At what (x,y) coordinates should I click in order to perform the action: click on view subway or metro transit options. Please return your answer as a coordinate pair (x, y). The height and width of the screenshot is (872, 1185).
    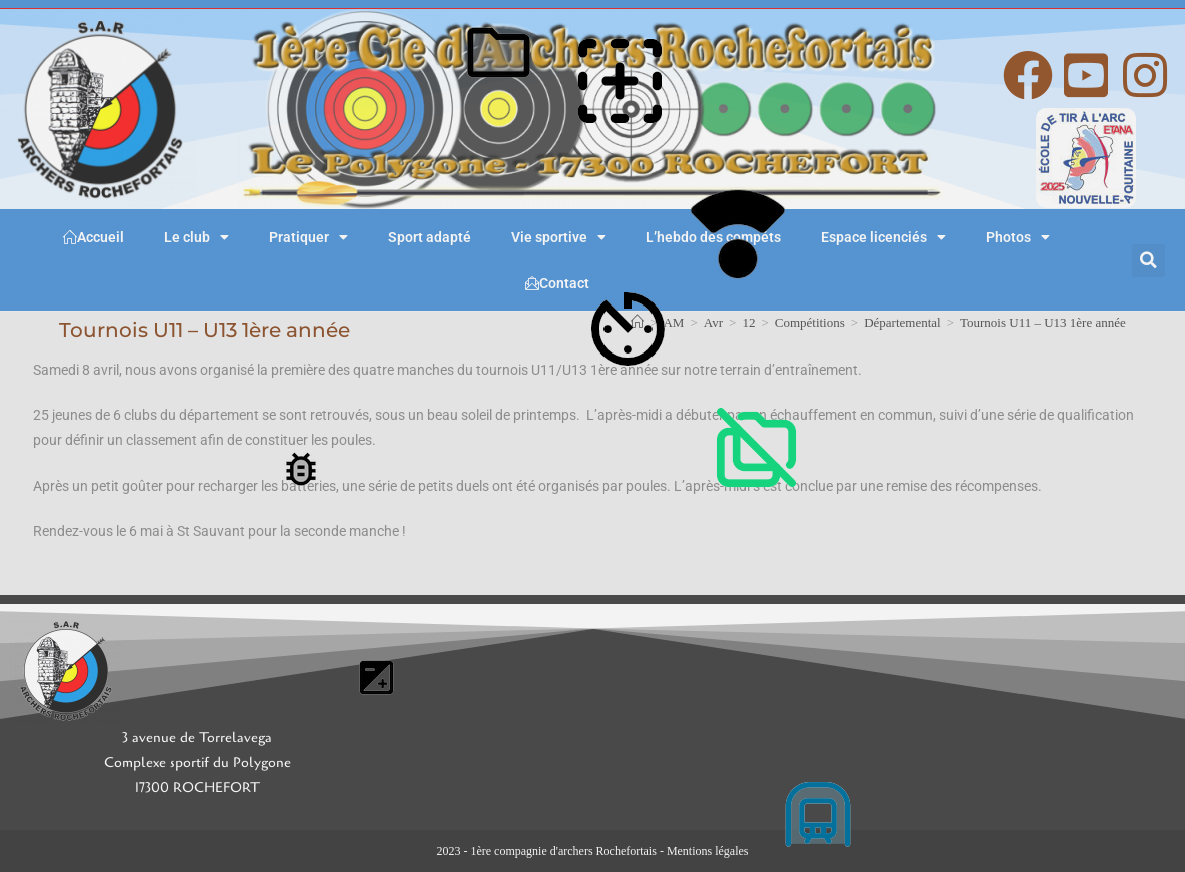
    Looking at the image, I should click on (818, 817).